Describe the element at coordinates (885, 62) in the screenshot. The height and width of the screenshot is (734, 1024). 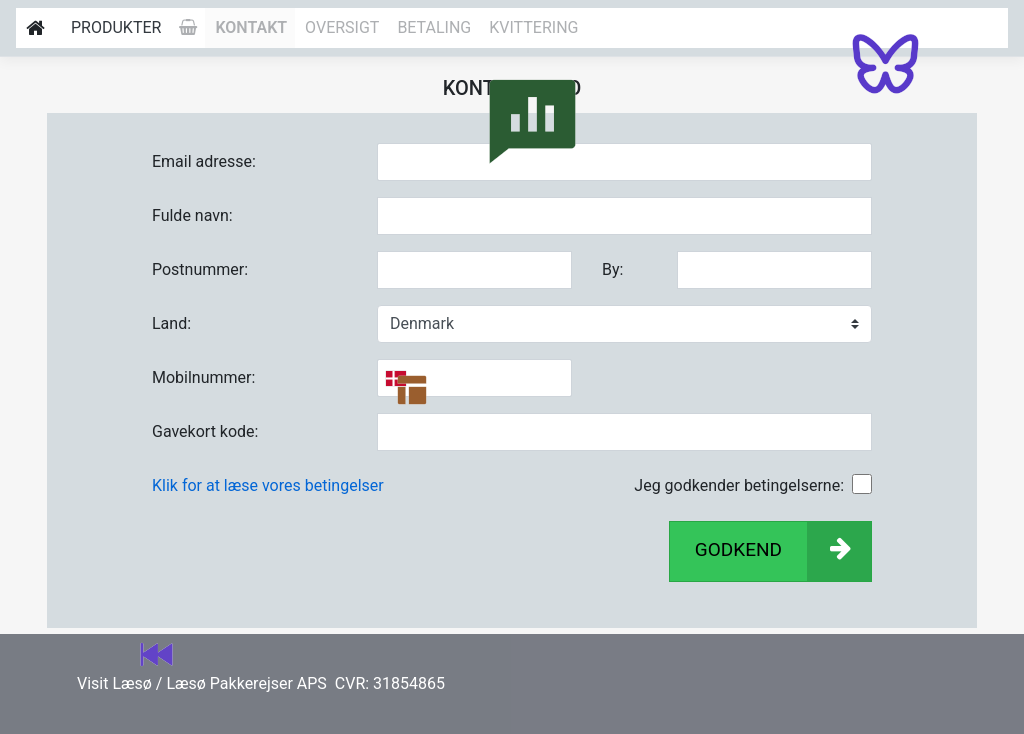
I see `open the Bluesky app` at that location.